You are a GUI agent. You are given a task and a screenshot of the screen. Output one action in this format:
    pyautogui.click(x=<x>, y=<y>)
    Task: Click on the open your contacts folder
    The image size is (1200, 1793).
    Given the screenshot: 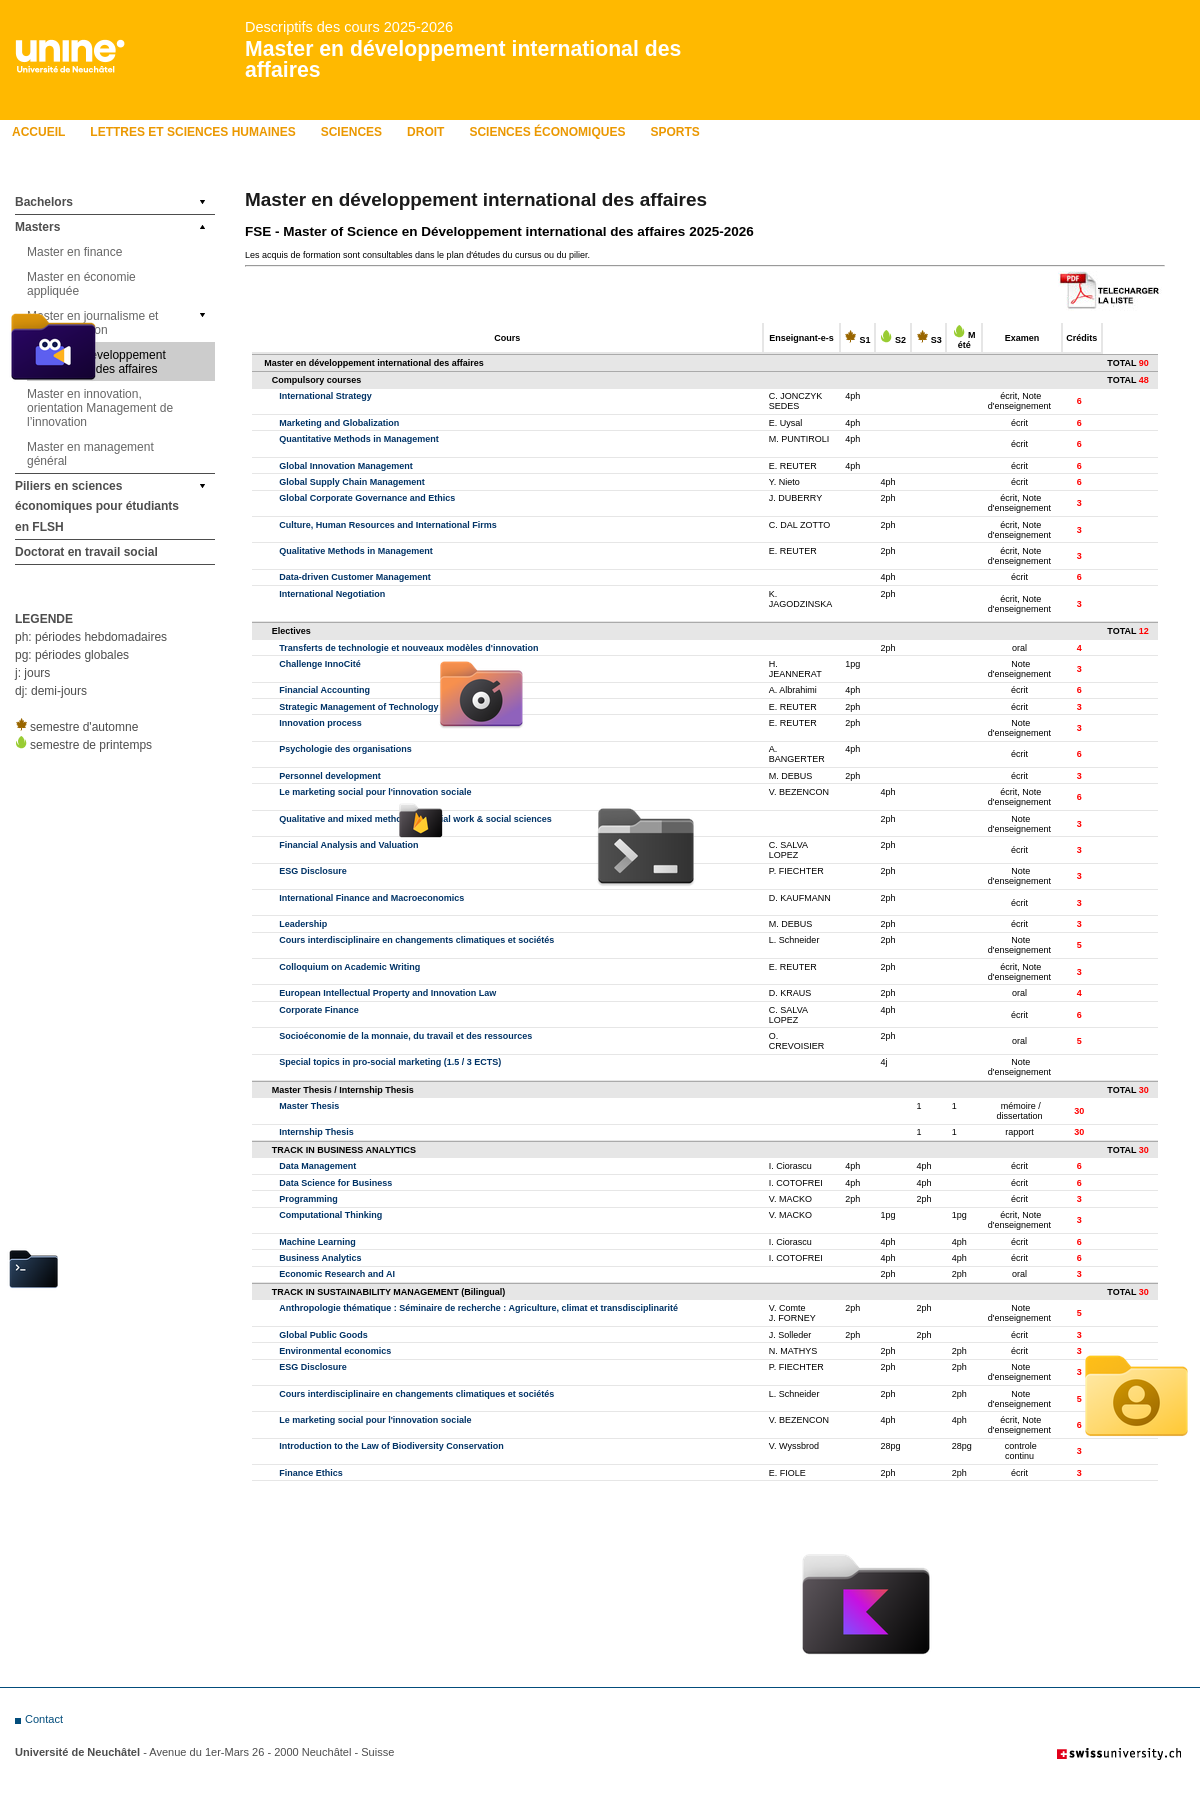 What is the action you would take?
    pyautogui.click(x=1136, y=1398)
    